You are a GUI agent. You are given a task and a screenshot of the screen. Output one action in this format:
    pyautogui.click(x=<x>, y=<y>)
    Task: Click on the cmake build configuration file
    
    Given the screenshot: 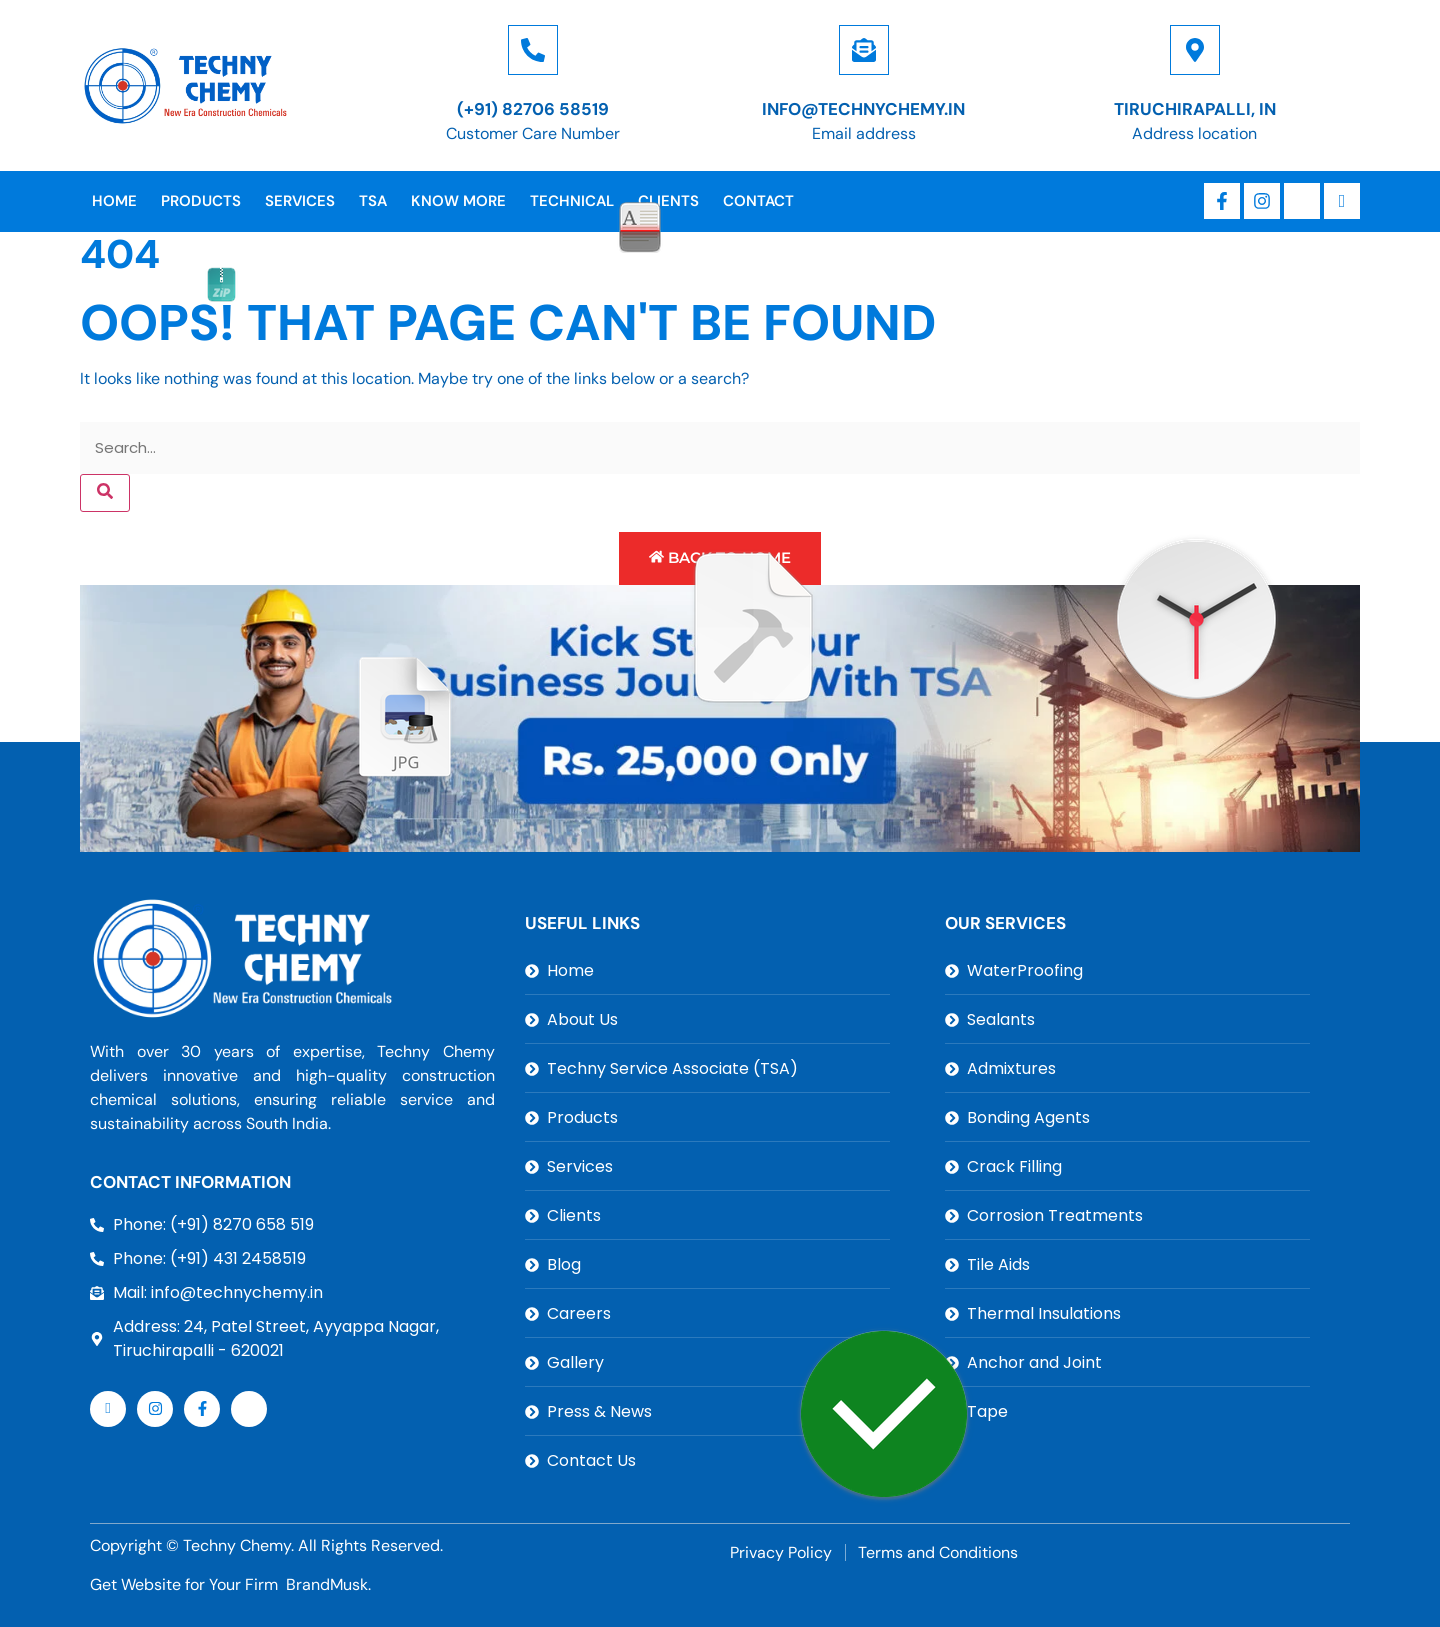 What is the action you would take?
    pyautogui.click(x=753, y=627)
    